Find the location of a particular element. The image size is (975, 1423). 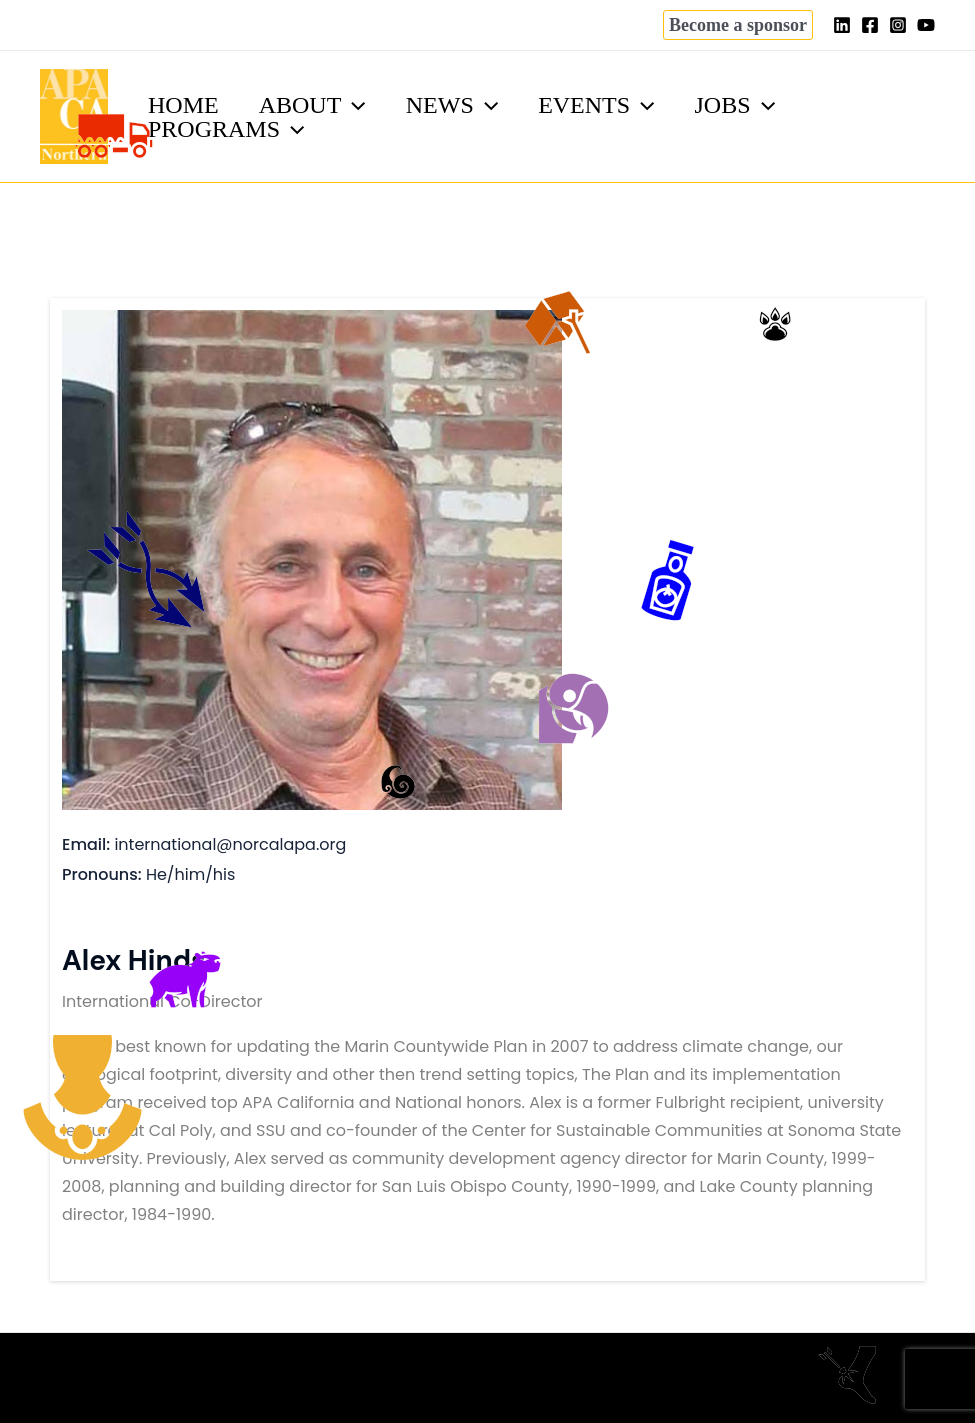

indicates weather conditions in a game interface is located at coordinates (398, 782).